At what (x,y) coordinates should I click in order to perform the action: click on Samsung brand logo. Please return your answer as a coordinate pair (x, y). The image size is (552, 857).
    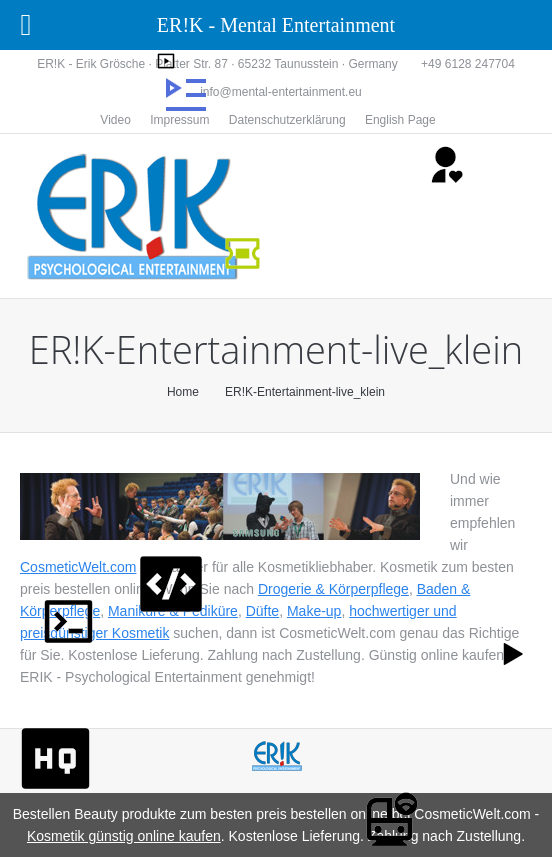
    Looking at the image, I should click on (256, 533).